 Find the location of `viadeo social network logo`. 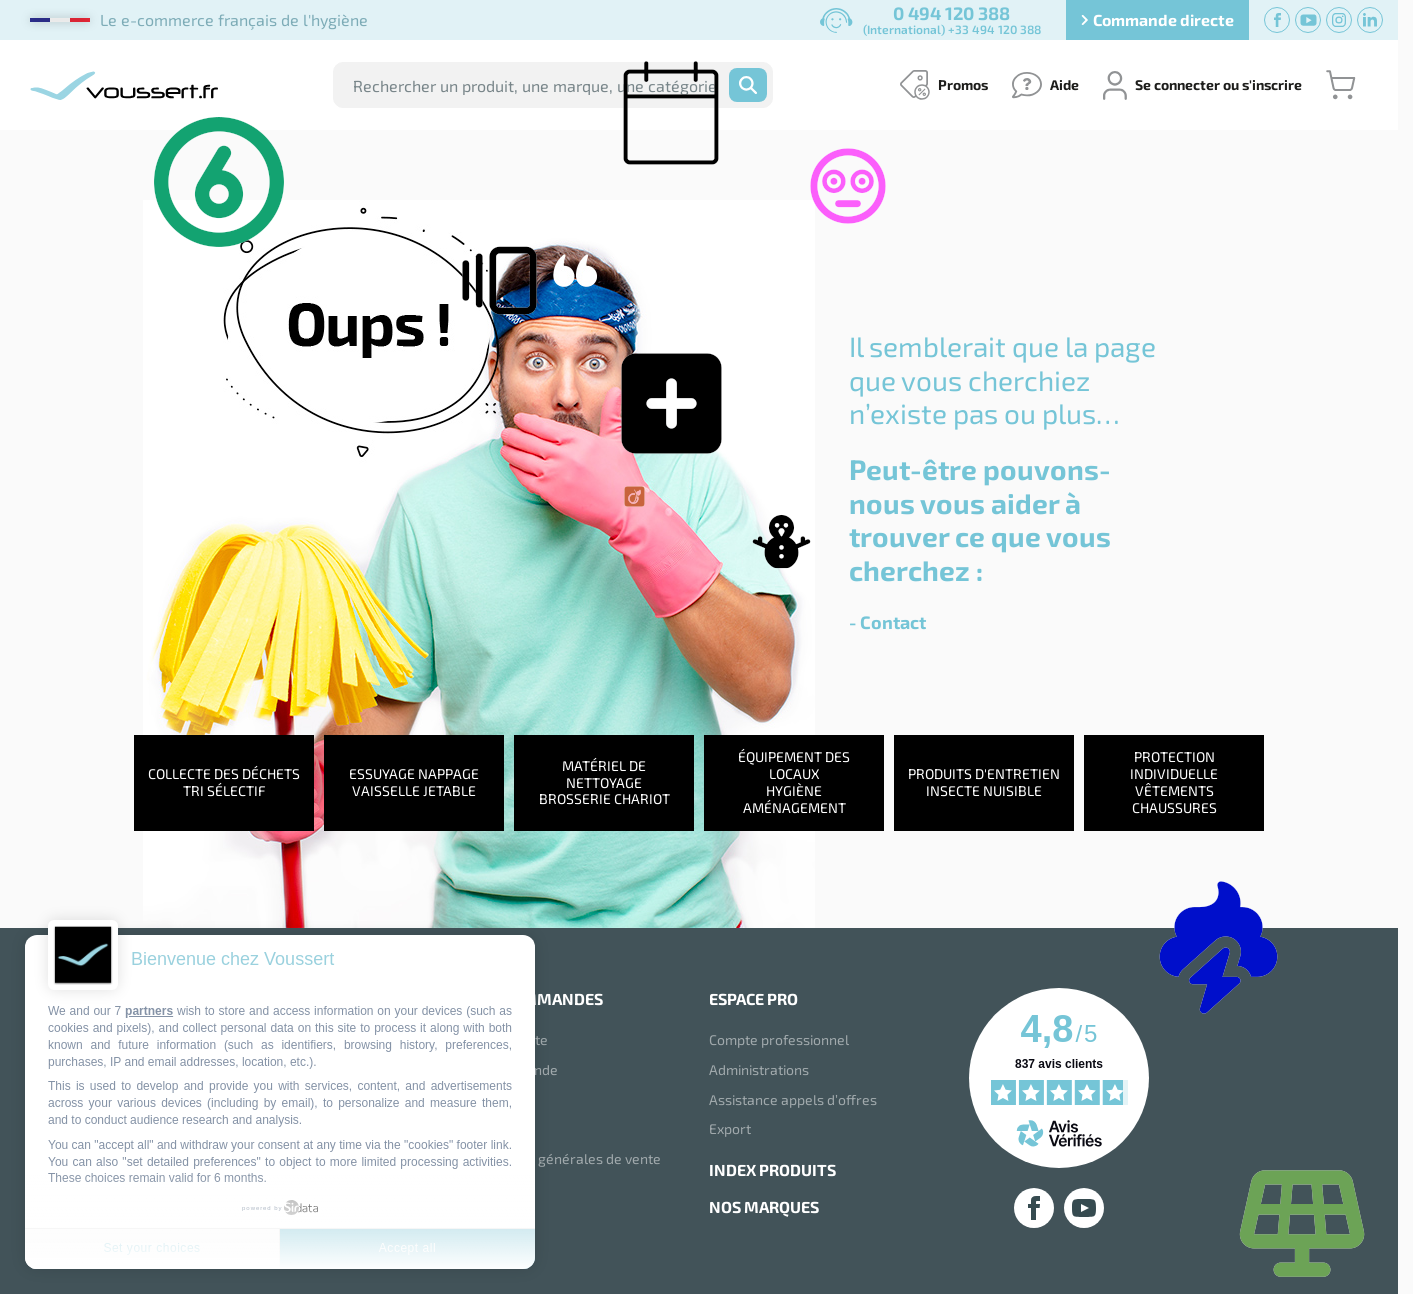

viadeo social network logo is located at coordinates (634, 496).